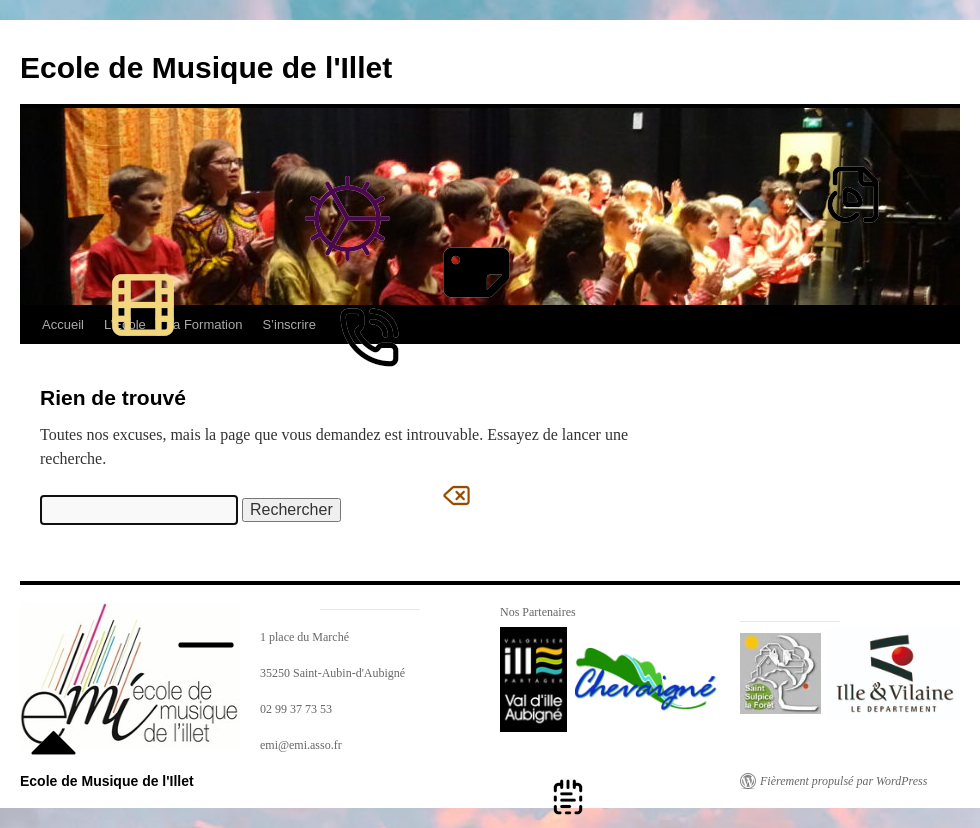 The height and width of the screenshot is (828, 980). I want to click on access video or movie content, so click(143, 305).